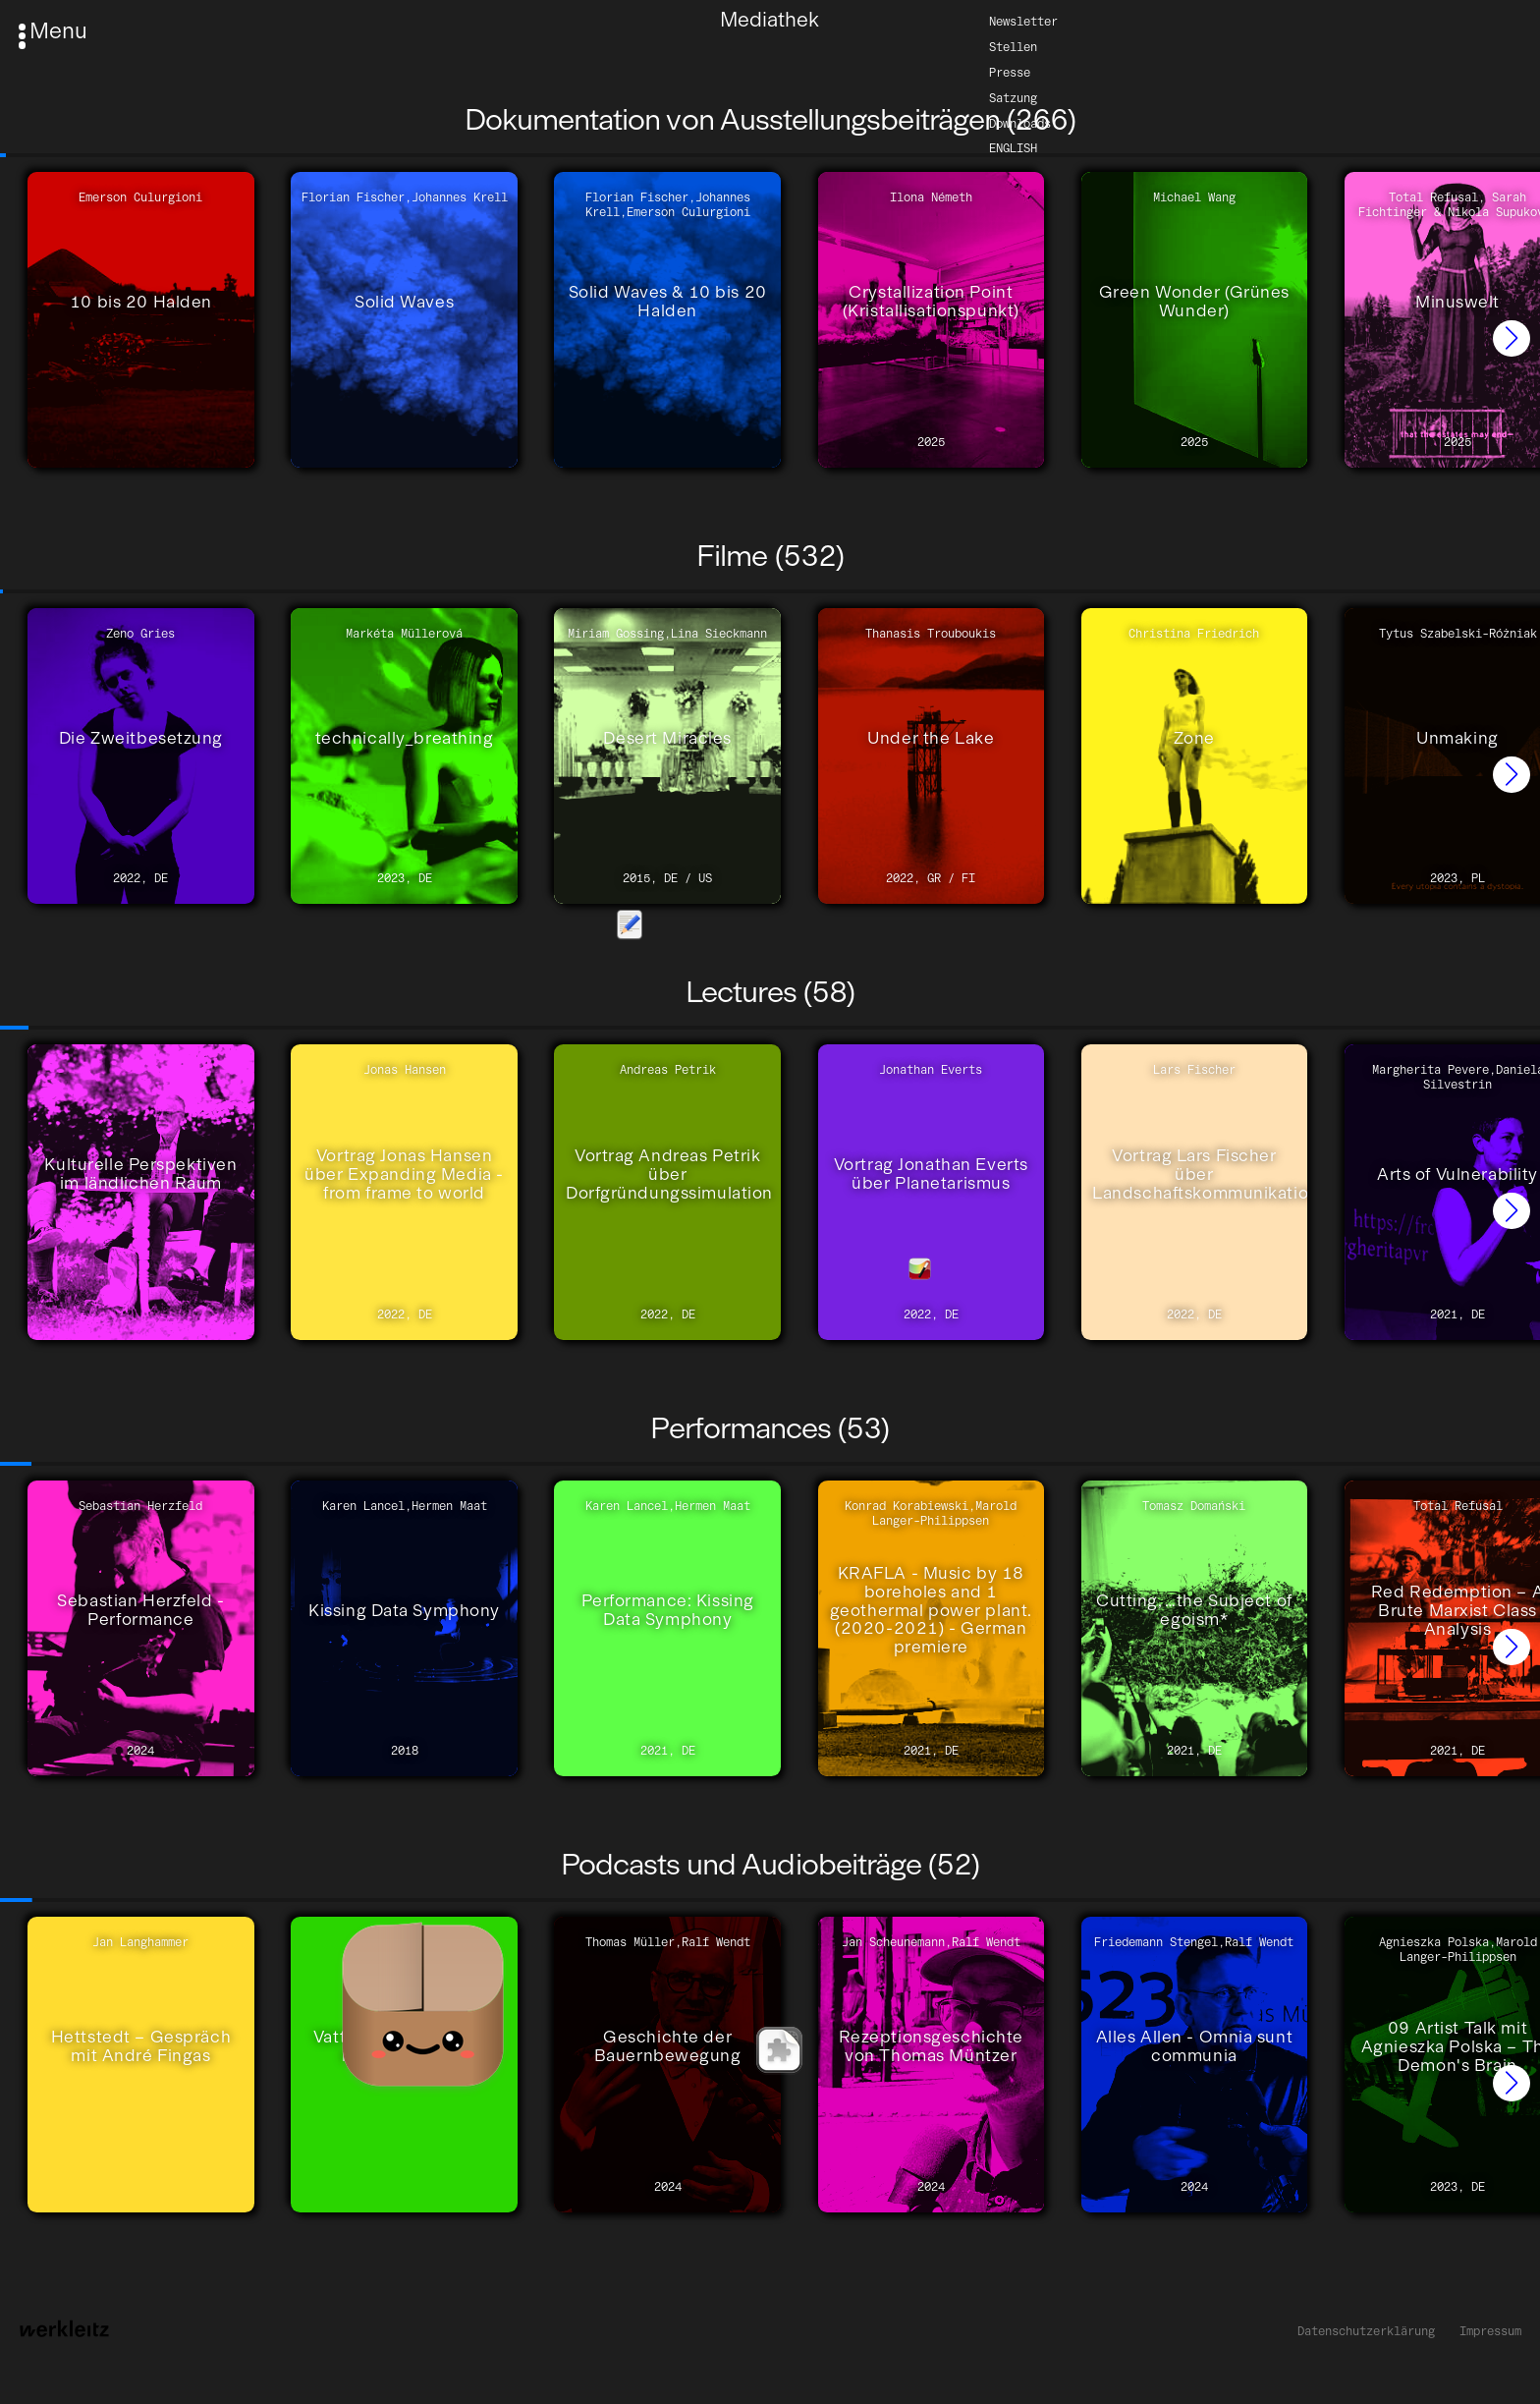 Image resolution: width=1540 pixels, height=2404 pixels. Describe the element at coordinates (779, 2049) in the screenshot. I see `open libreoffice templates` at that location.